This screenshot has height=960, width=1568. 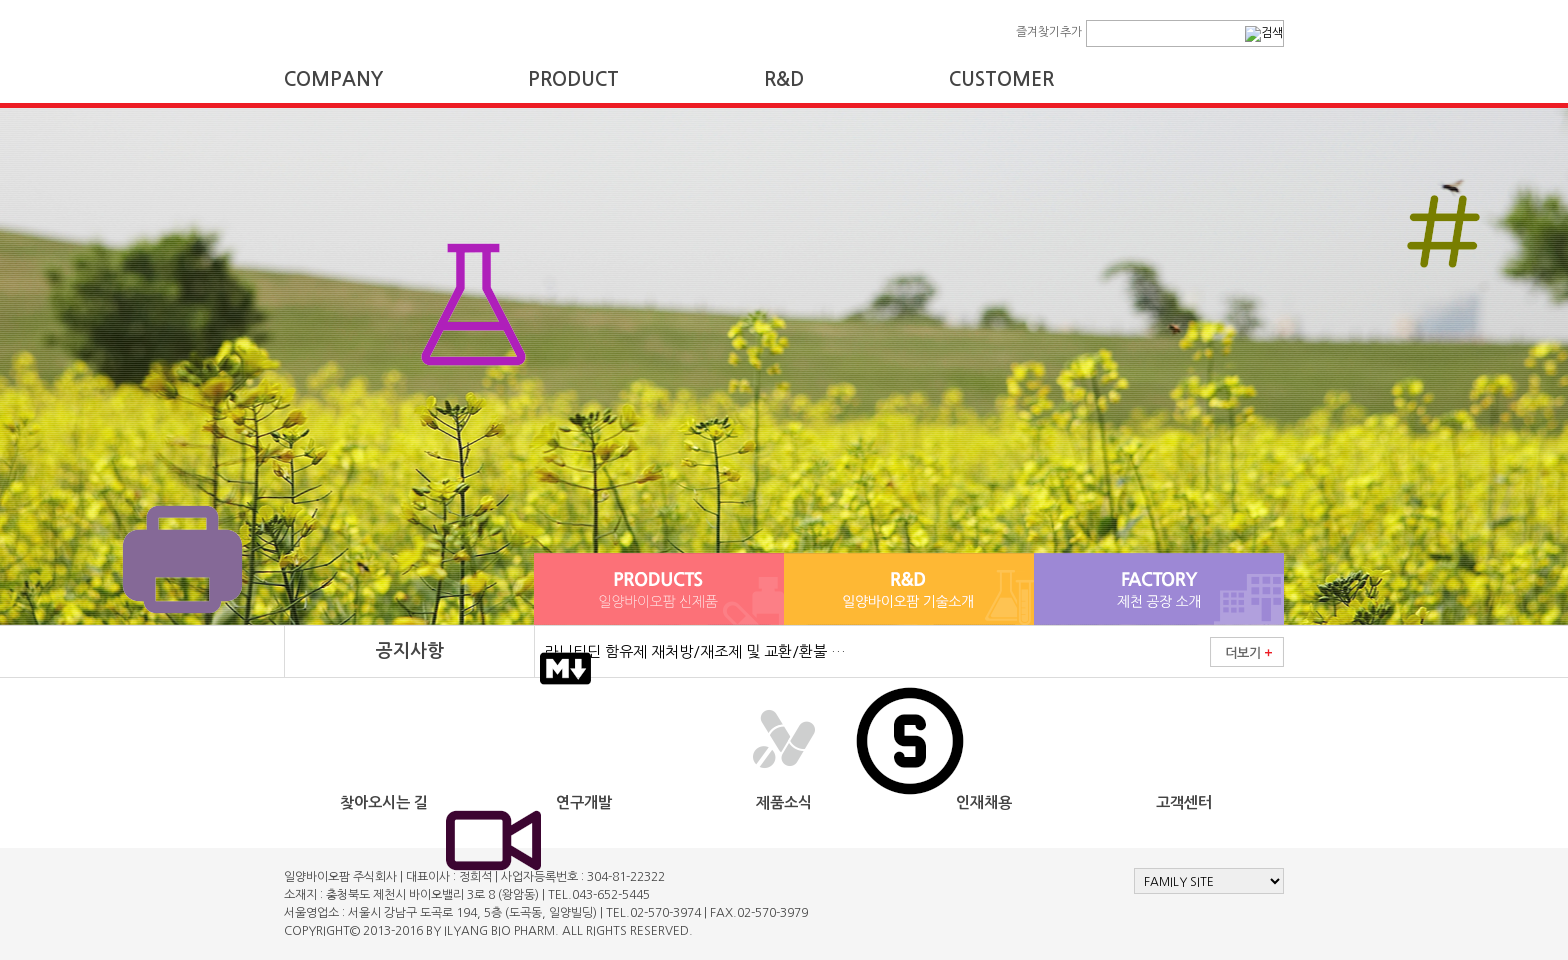 I want to click on format text using markdown, so click(x=565, y=668).